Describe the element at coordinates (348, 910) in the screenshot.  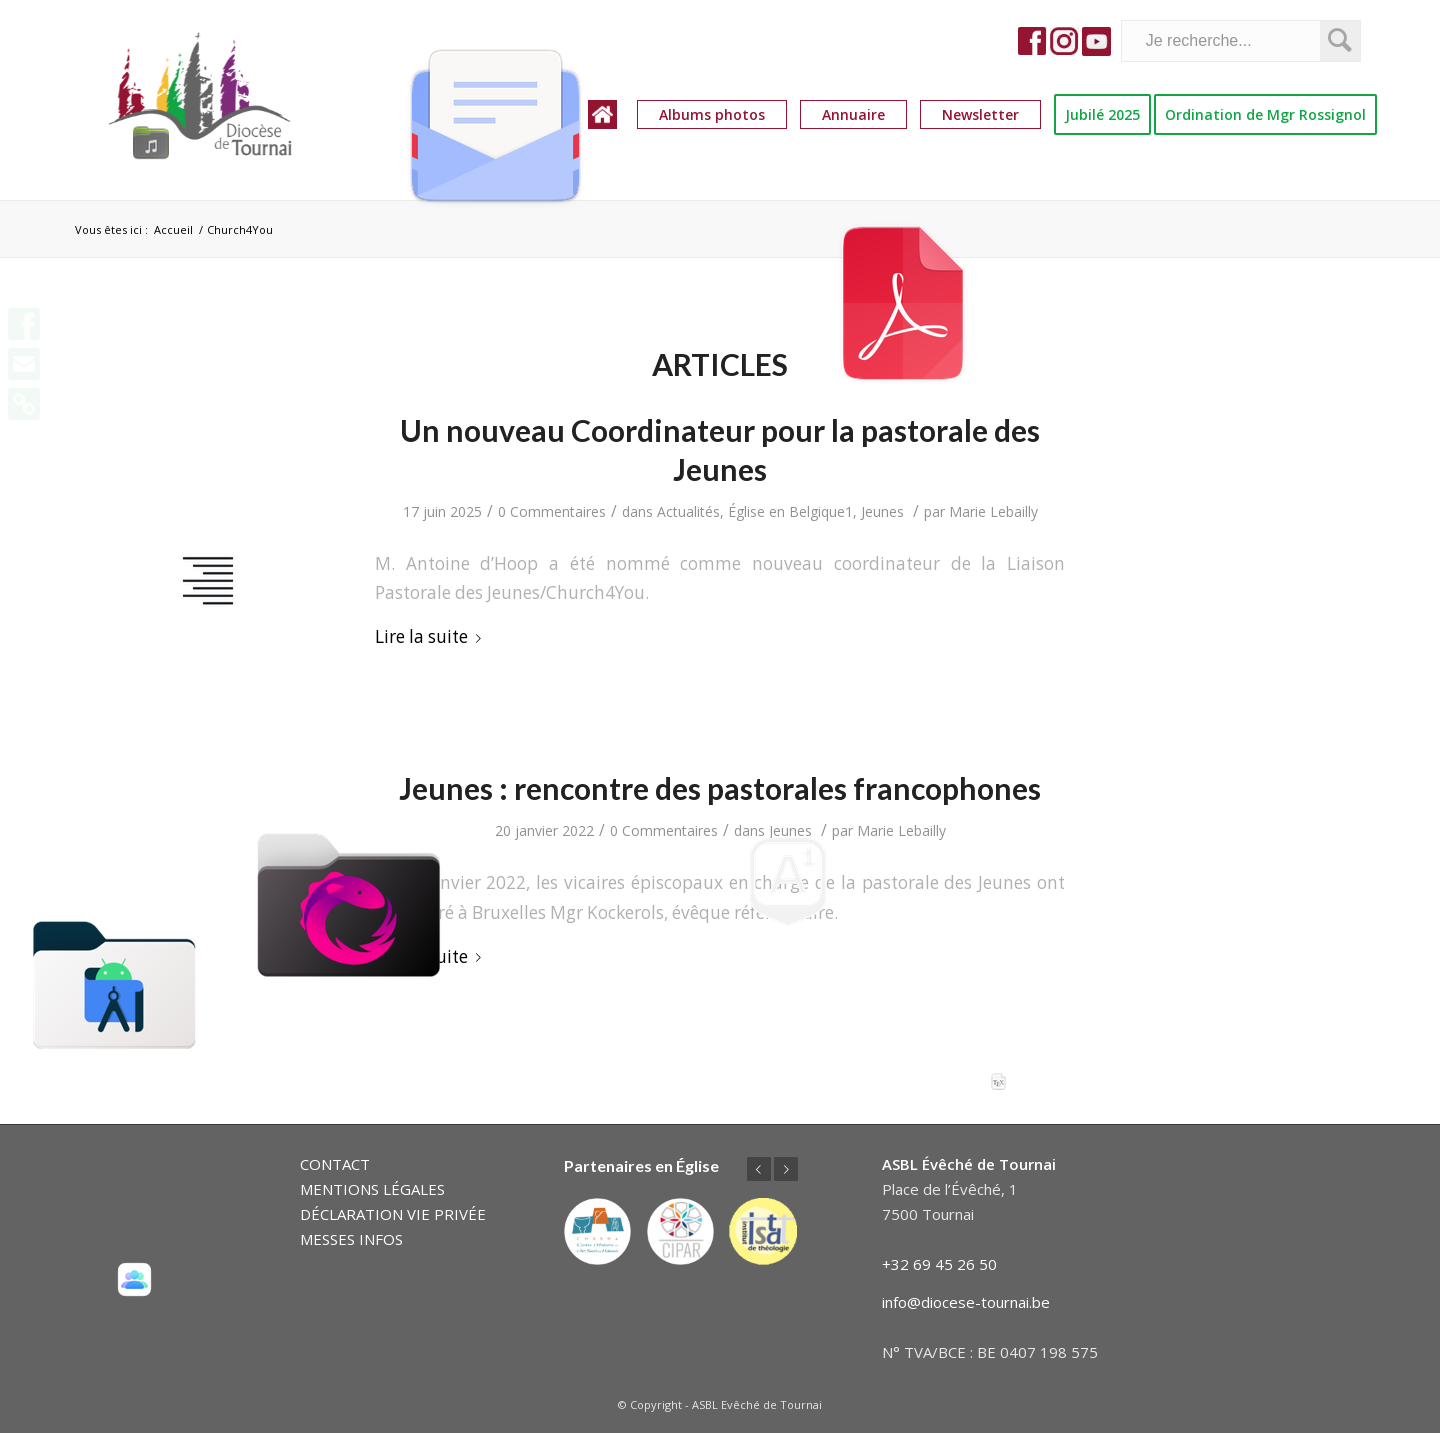
I see `open reactivex project folder` at that location.